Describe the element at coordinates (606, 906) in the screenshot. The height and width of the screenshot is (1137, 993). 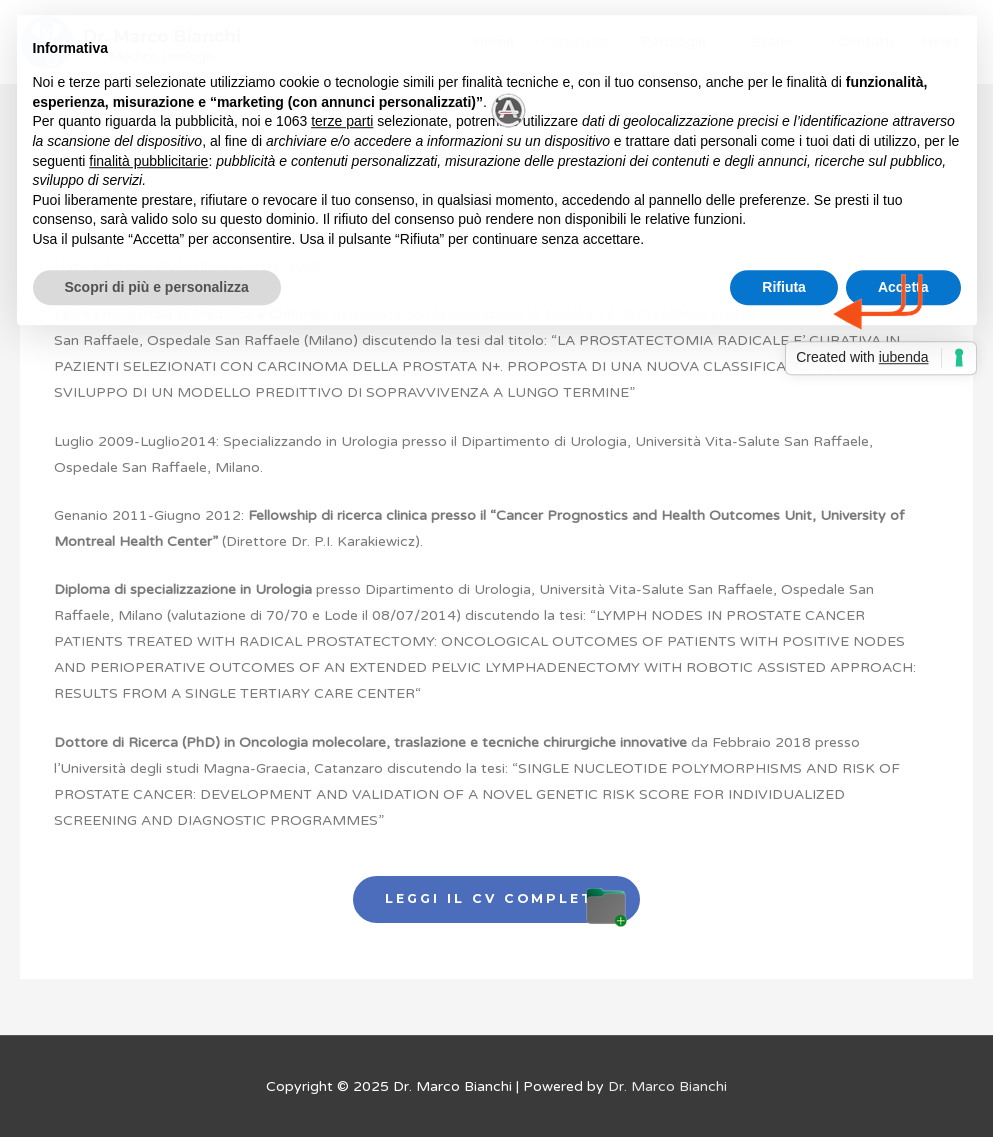
I see `create a new folder` at that location.